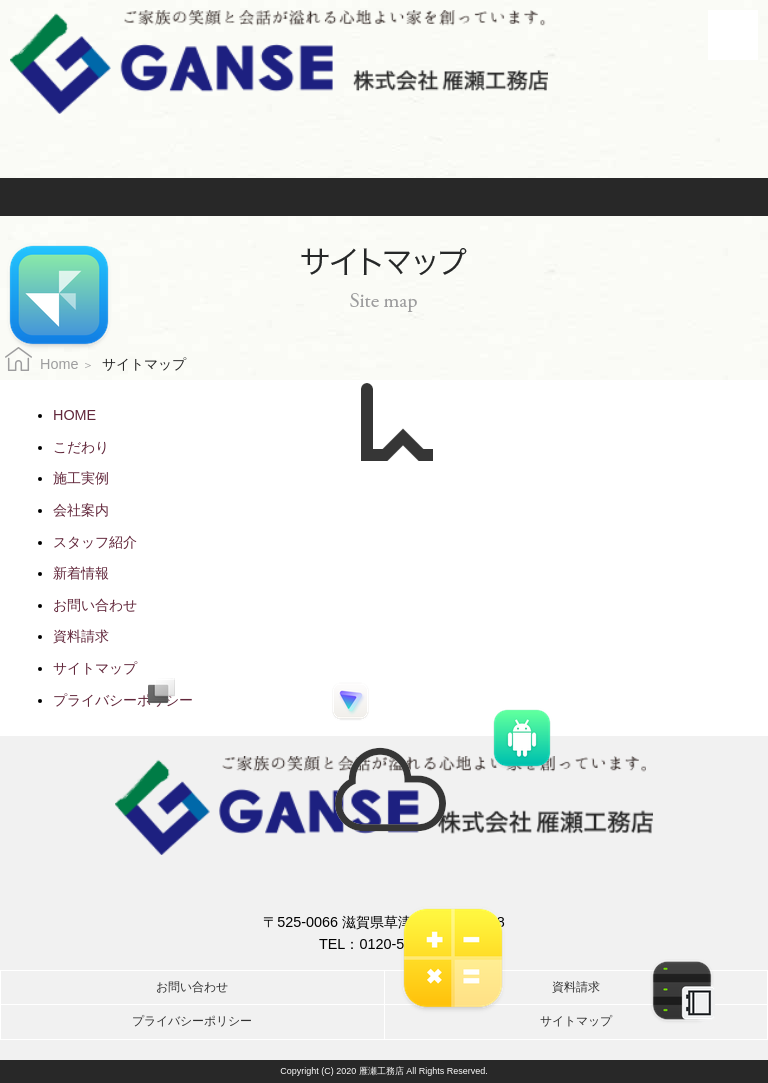  I want to click on open pcb calculator app, so click(453, 958).